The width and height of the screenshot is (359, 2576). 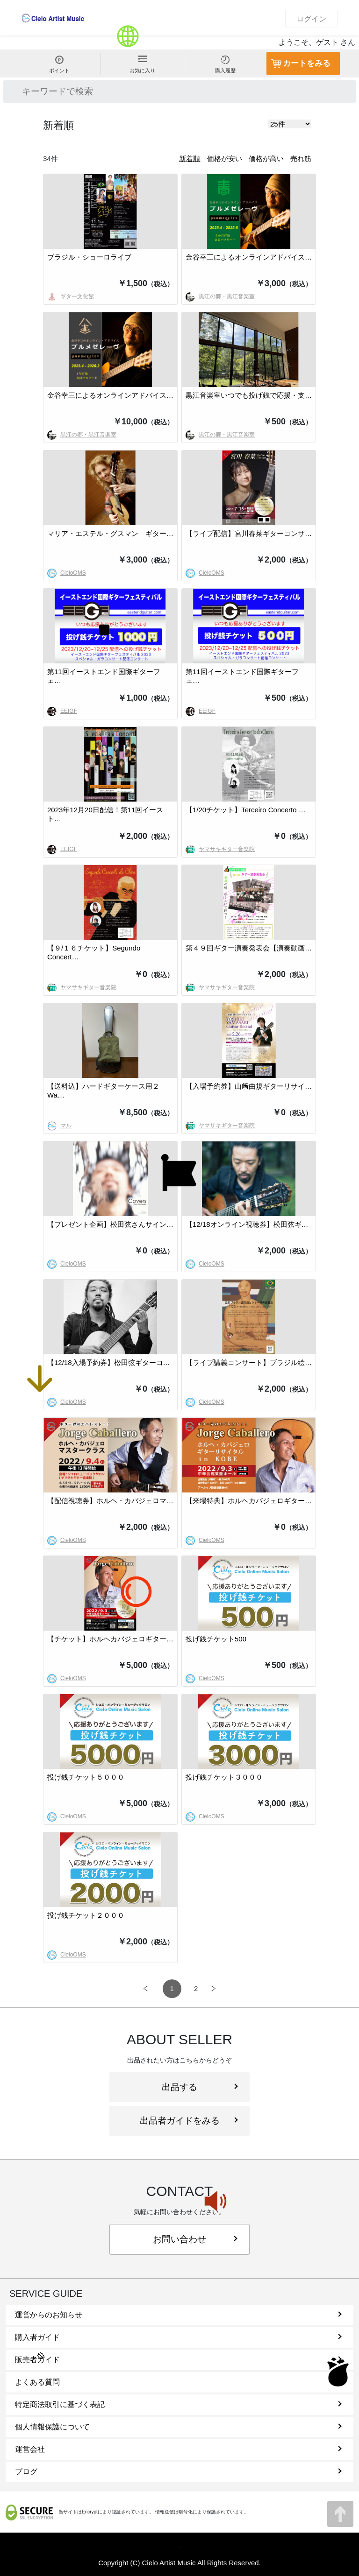 I want to click on crop image to square aspect ratio, so click(x=104, y=630).